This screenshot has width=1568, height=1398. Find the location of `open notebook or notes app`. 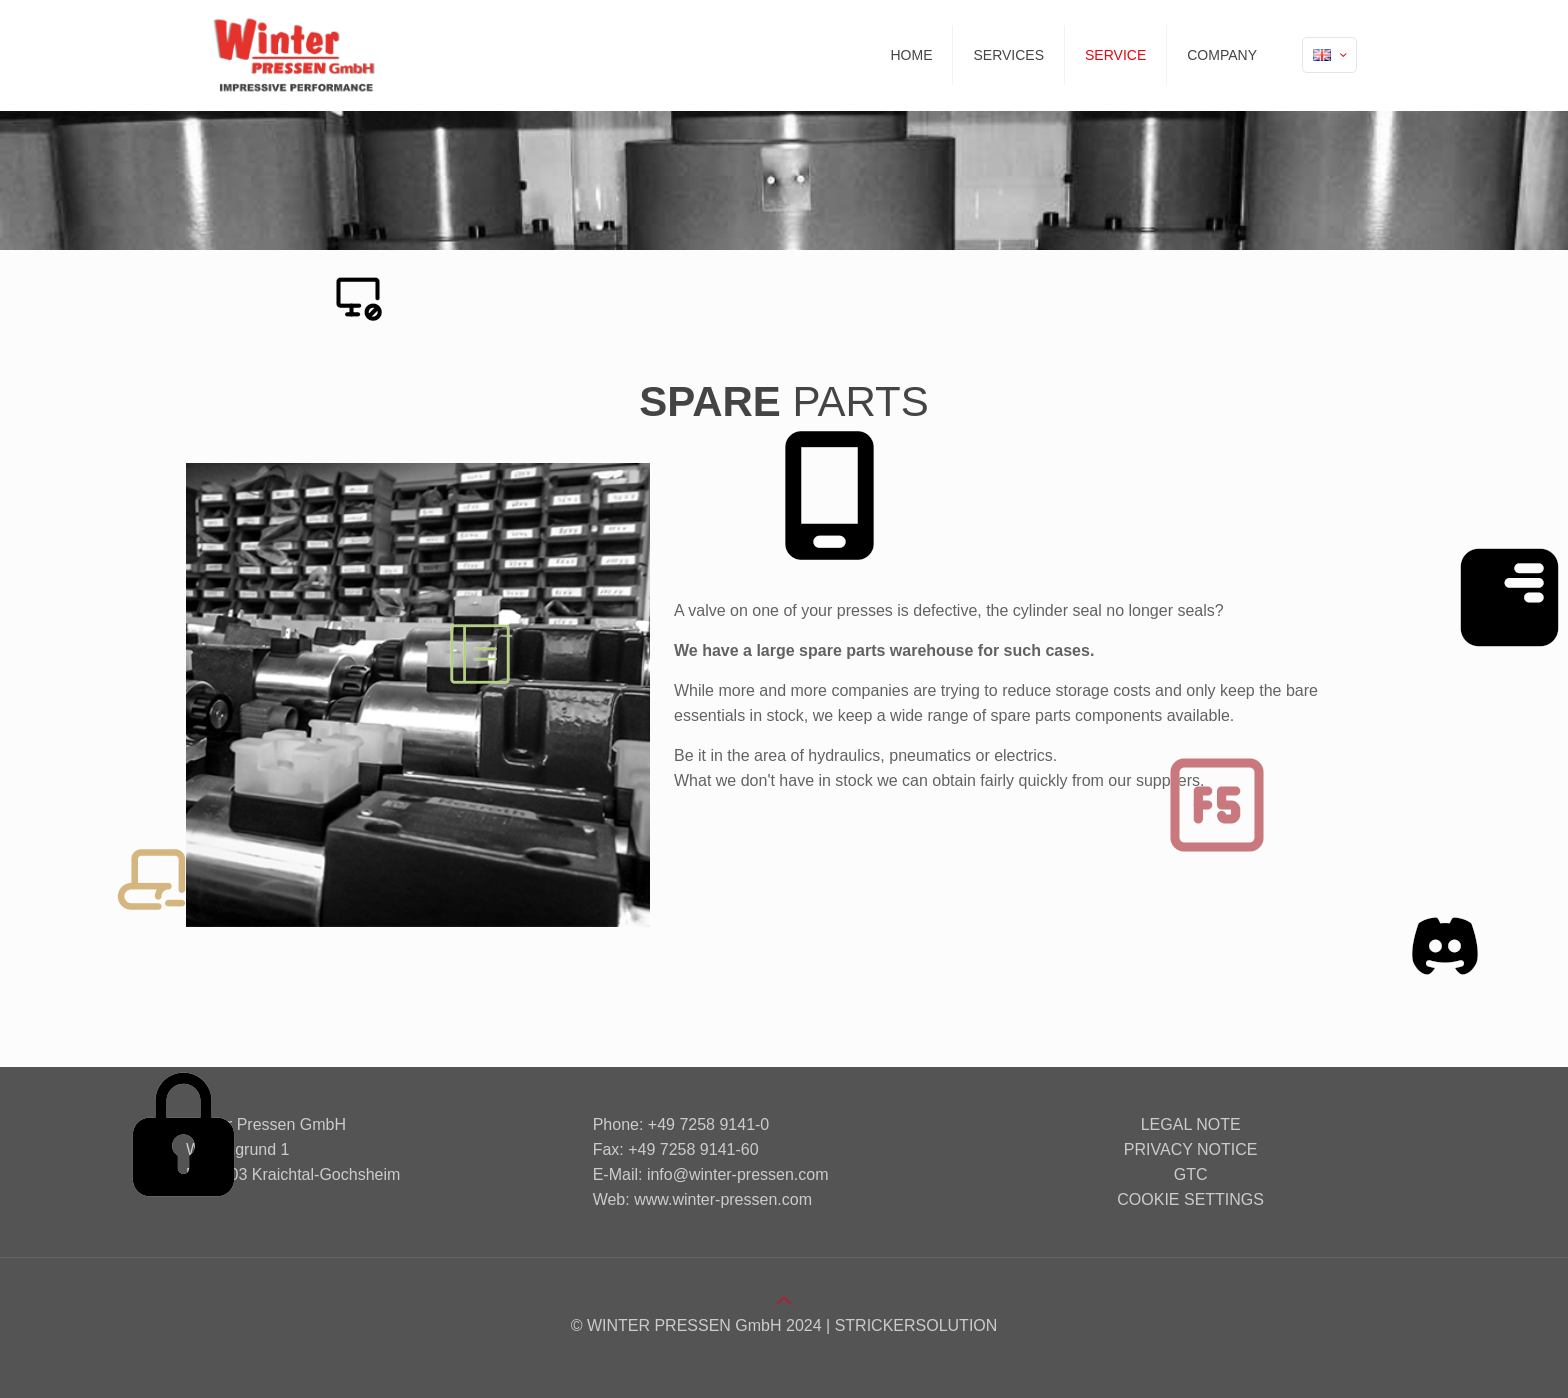

open notebook or notes app is located at coordinates (480, 654).